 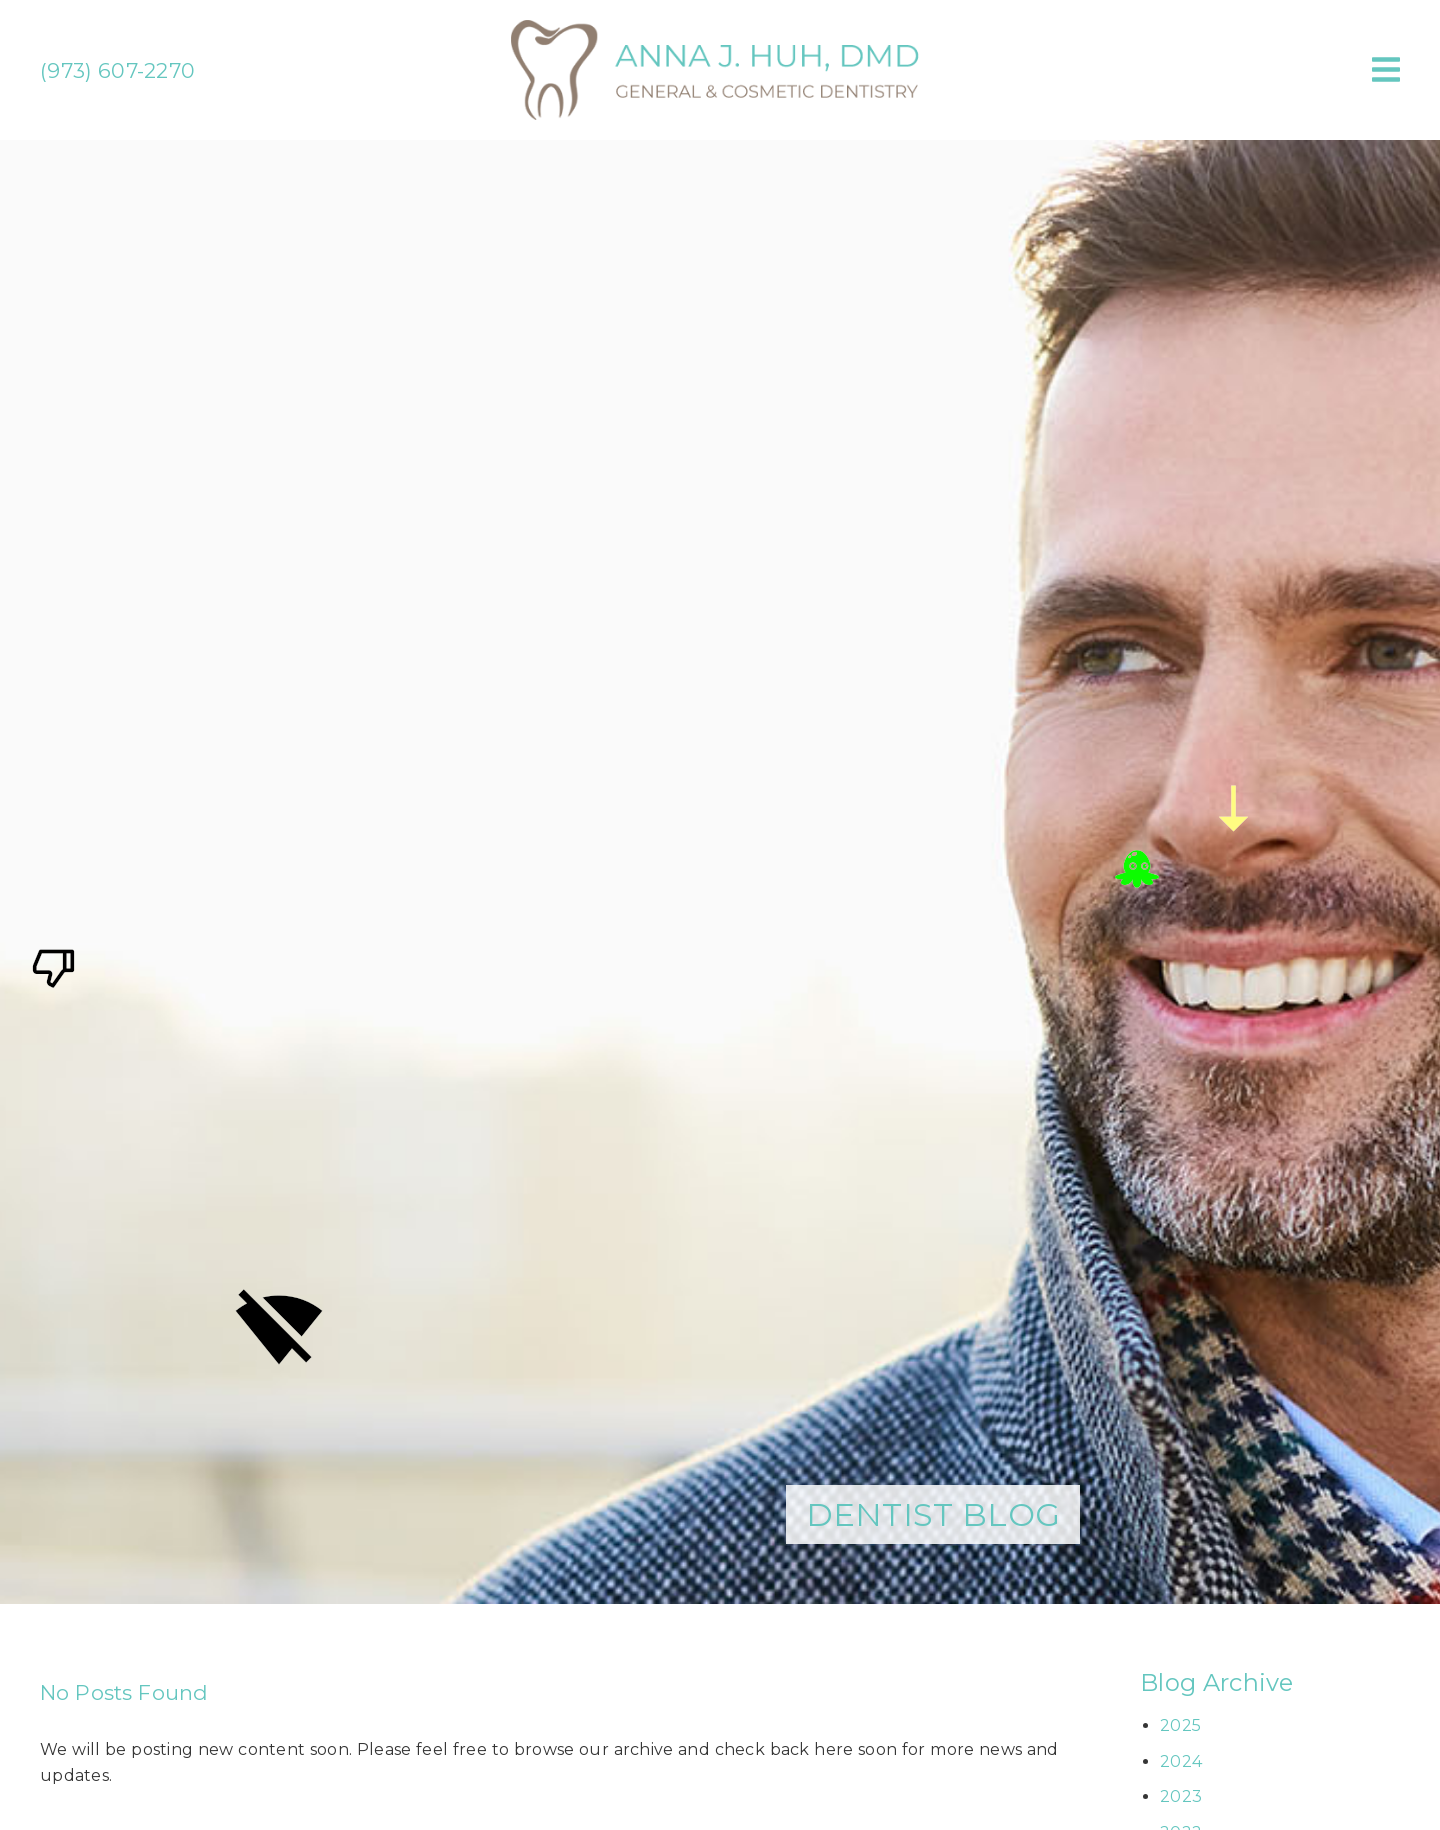 I want to click on chainguard company logo, so click(x=1137, y=869).